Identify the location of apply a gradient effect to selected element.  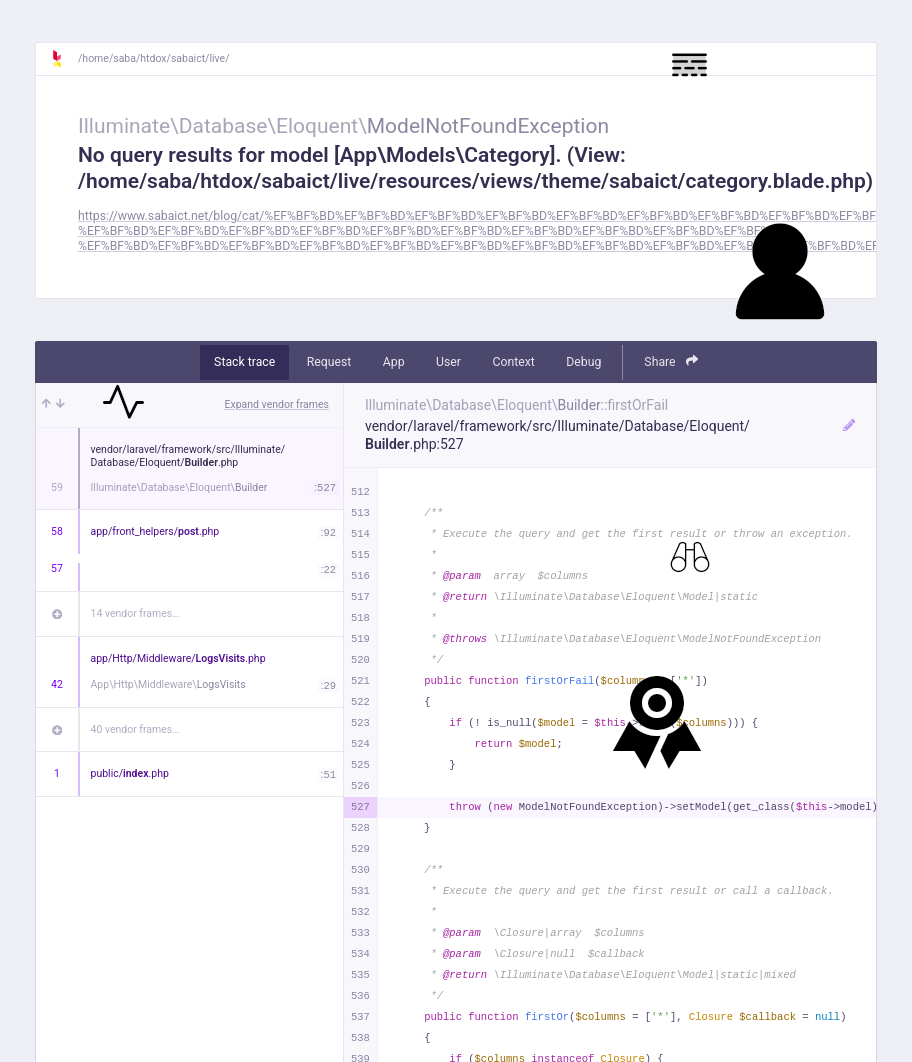
(689, 65).